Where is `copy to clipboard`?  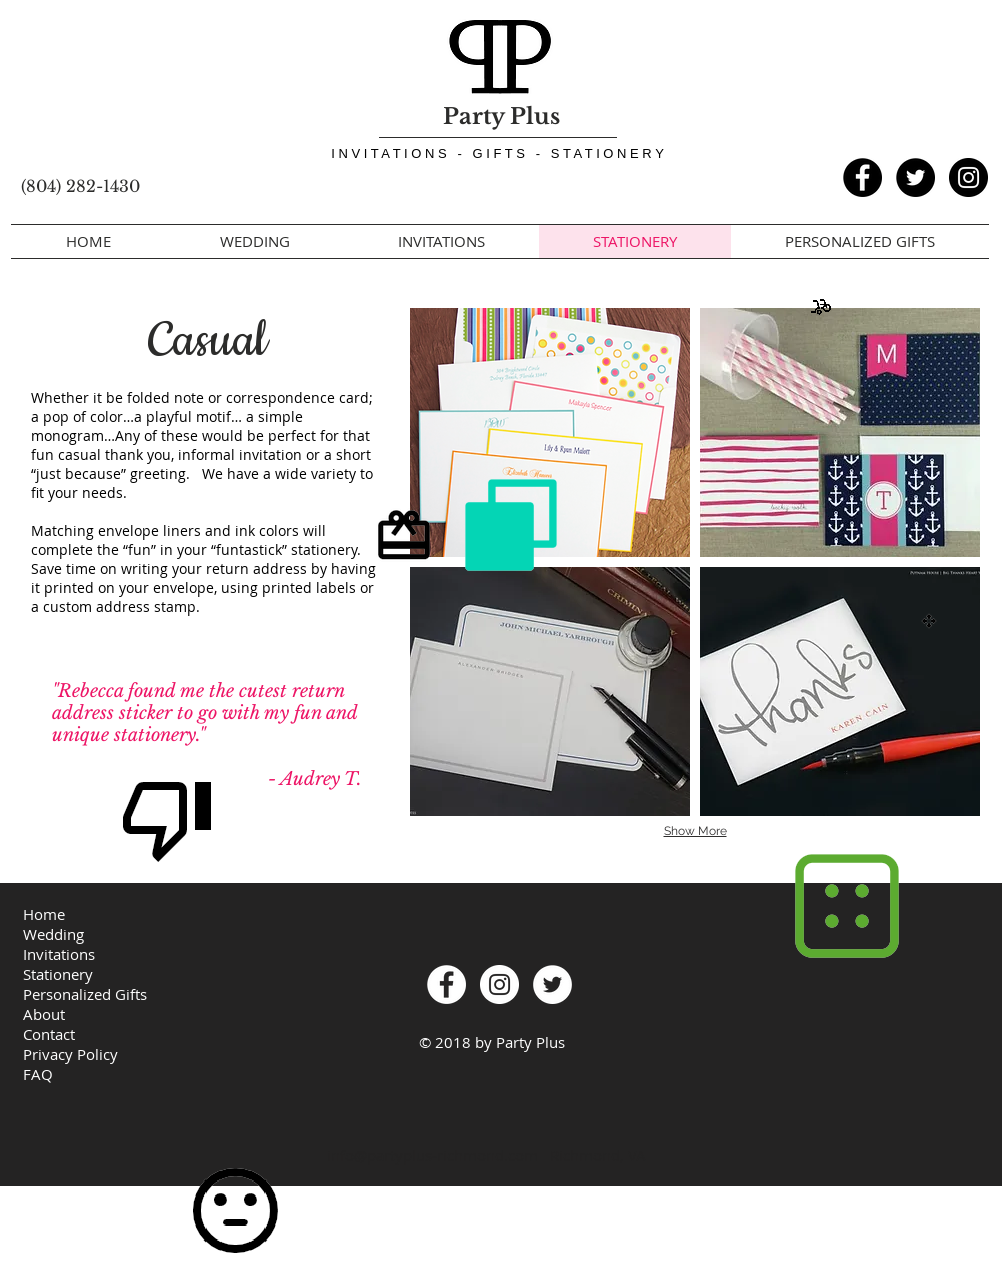
copy to clipboard is located at coordinates (511, 525).